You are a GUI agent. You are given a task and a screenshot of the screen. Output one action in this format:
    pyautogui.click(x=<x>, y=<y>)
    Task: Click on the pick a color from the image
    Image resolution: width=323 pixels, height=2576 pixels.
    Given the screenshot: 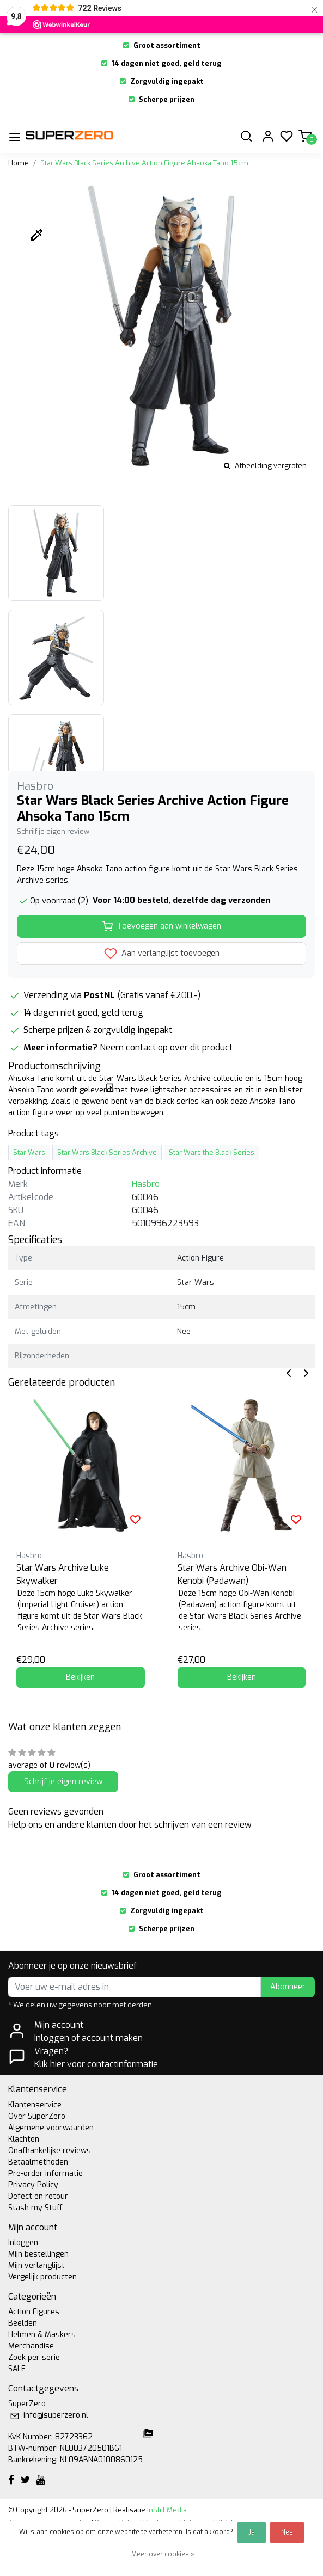 What is the action you would take?
    pyautogui.click(x=36, y=235)
    